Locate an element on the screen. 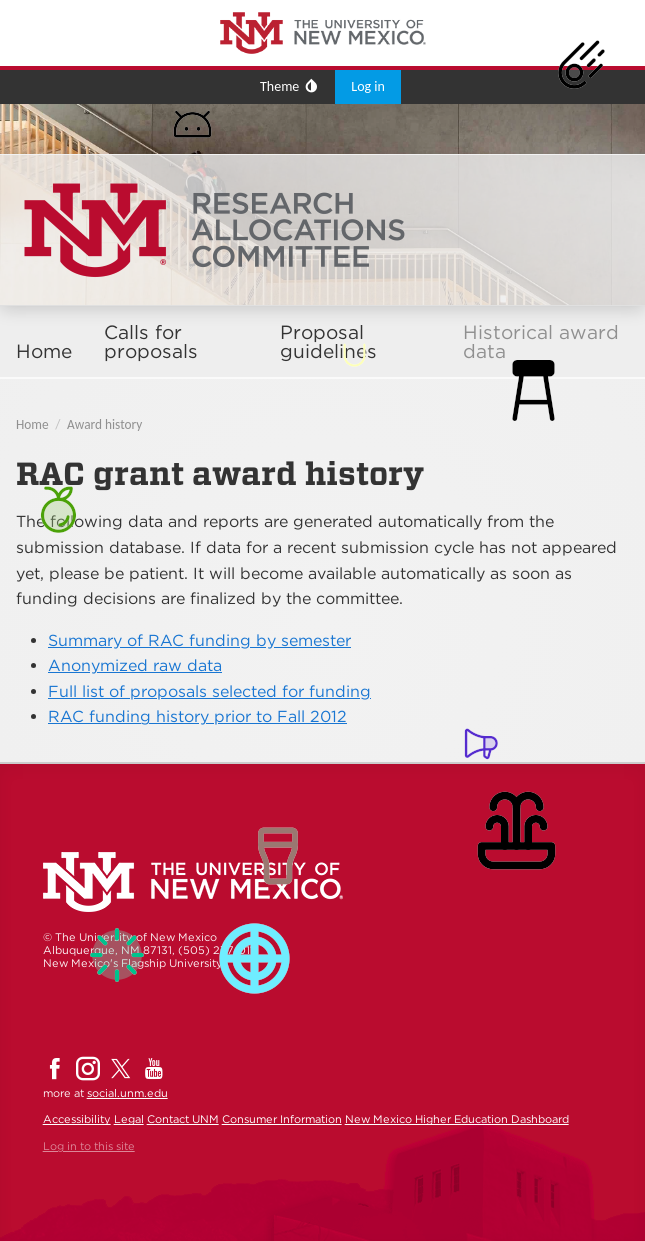 Image resolution: width=645 pixels, height=1241 pixels. indicates a meteor or space-related feature is located at coordinates (581, 65).